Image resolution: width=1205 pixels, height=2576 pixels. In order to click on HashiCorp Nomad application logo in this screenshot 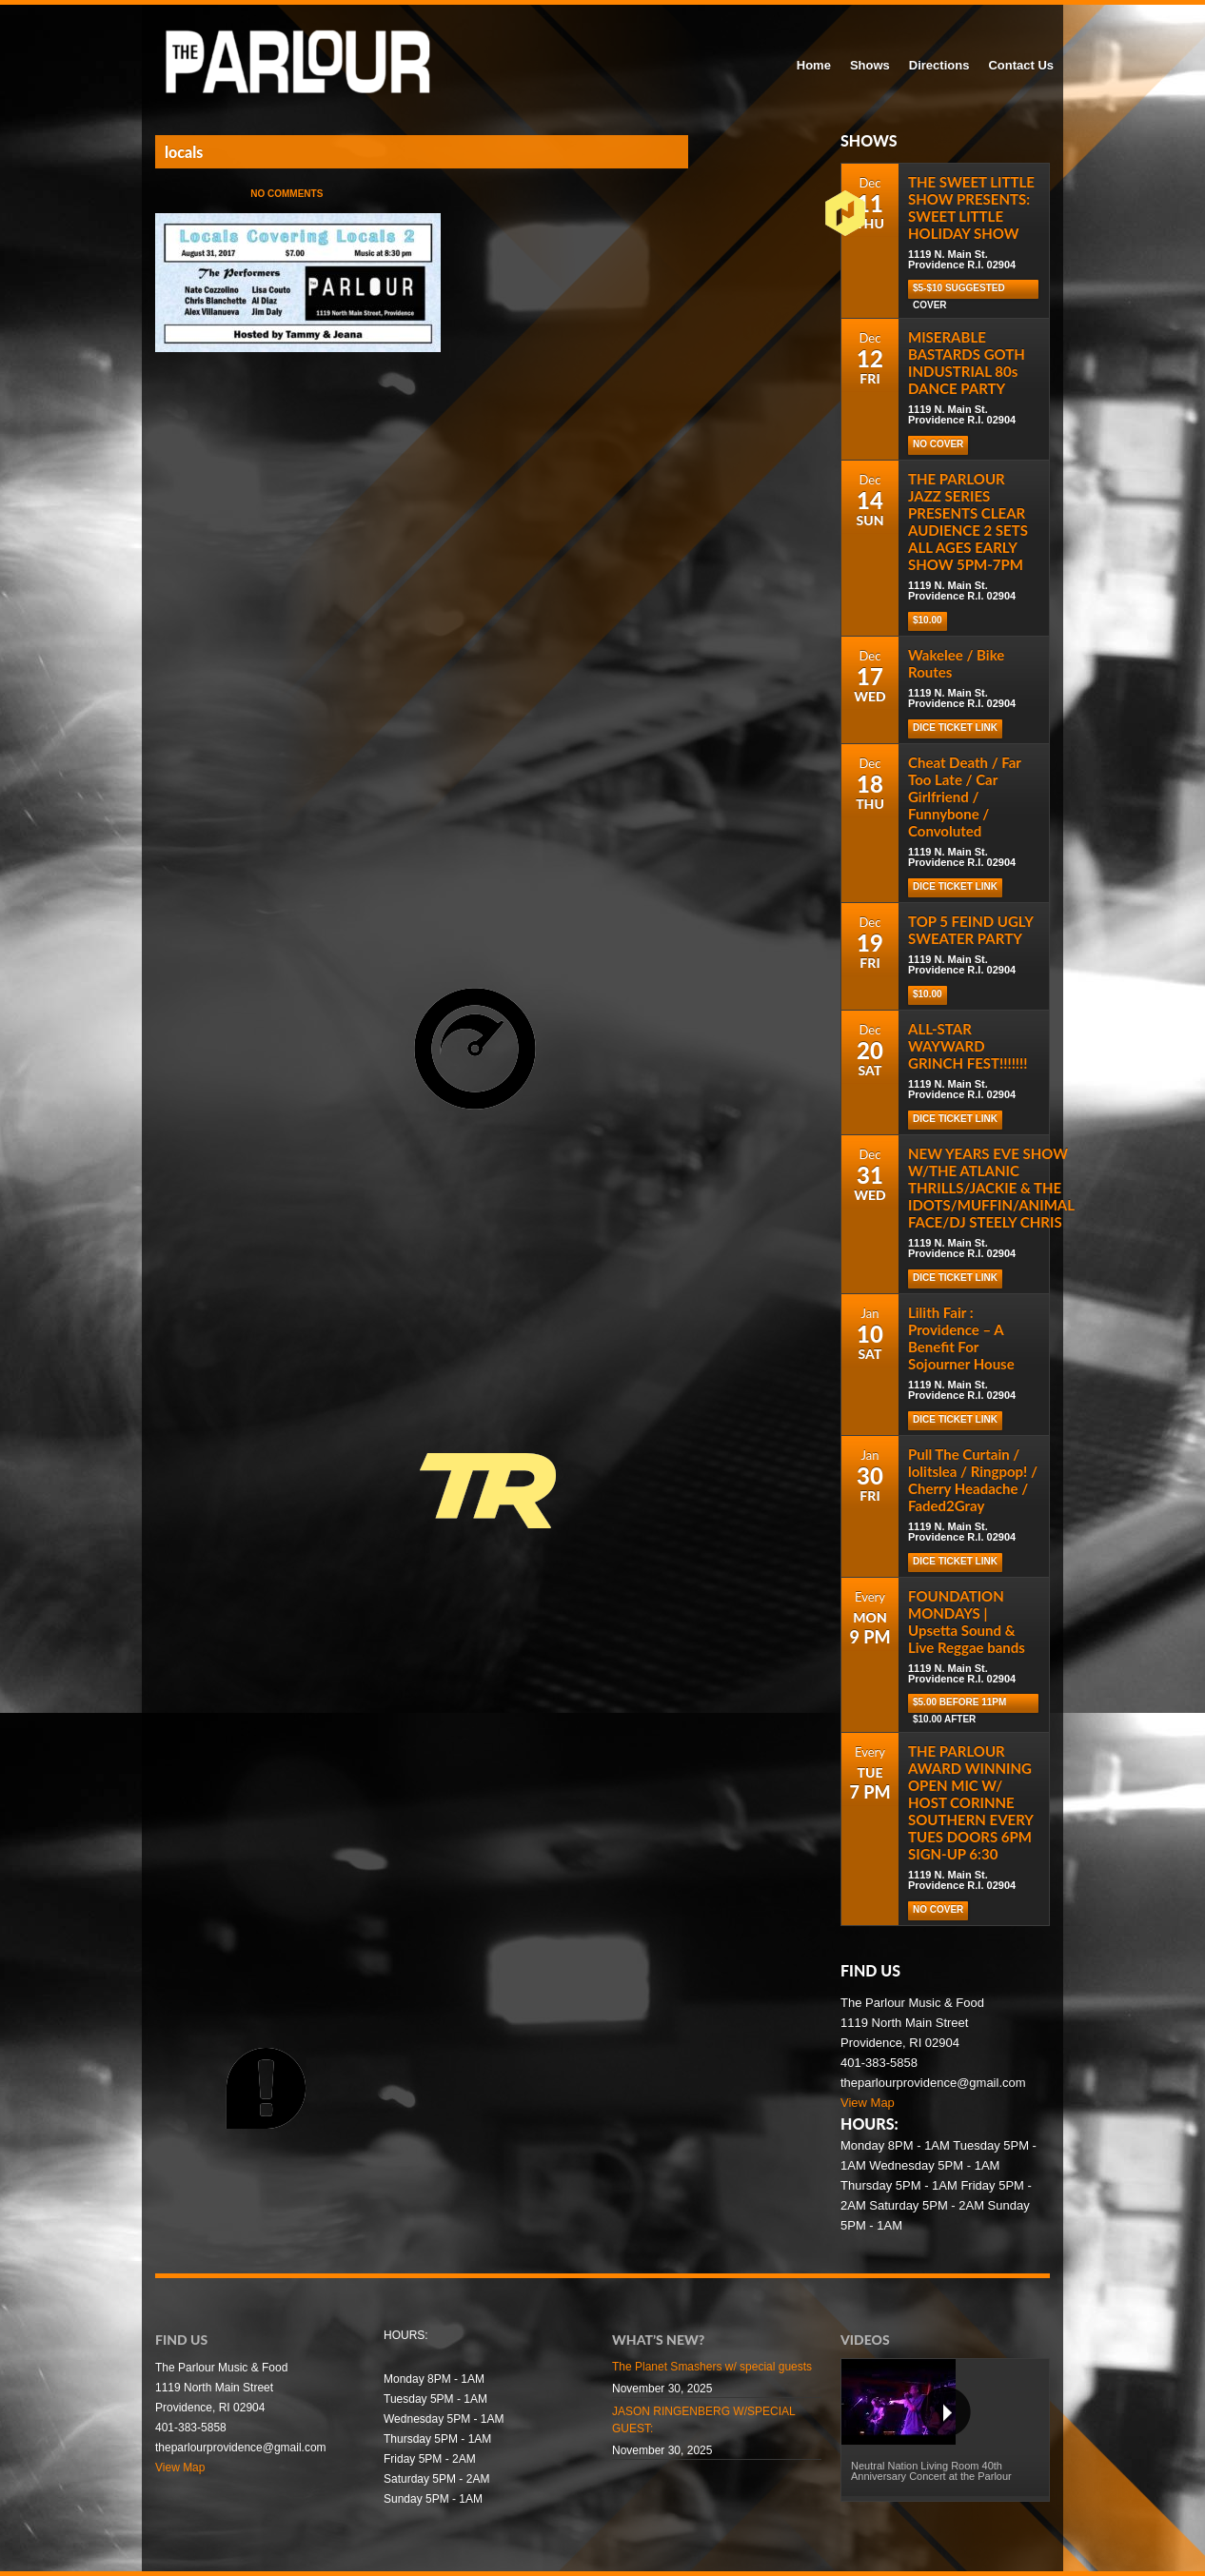, I will do `click(845, 213)`.